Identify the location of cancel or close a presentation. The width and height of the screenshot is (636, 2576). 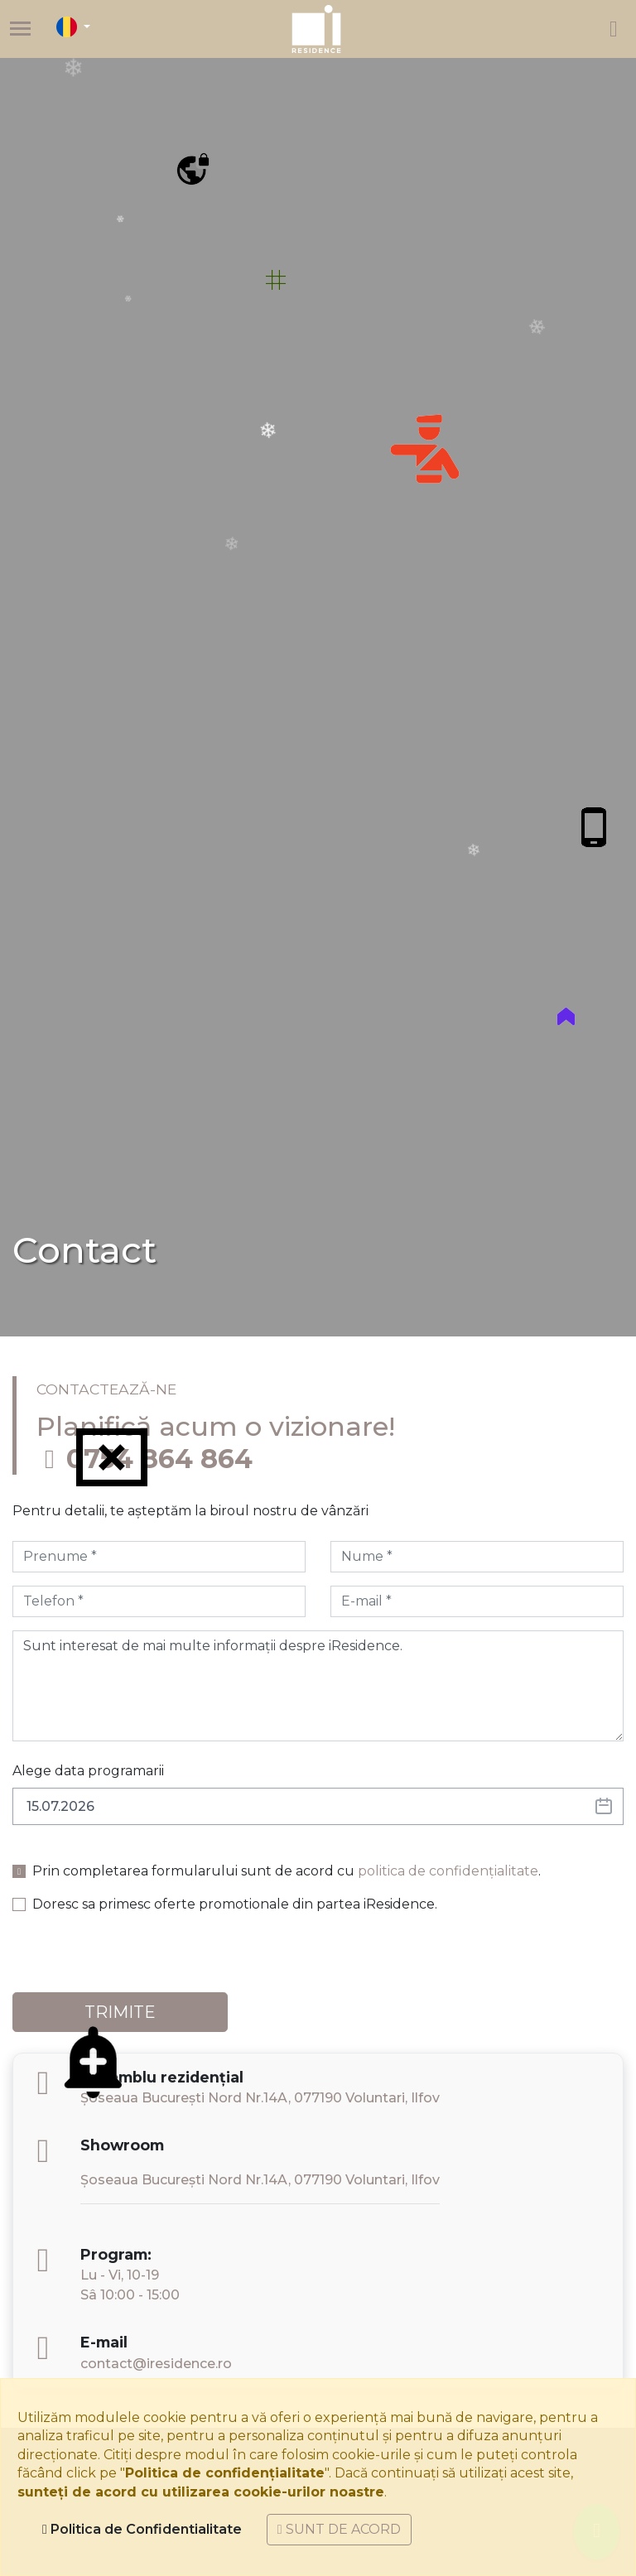
(112, 1457).